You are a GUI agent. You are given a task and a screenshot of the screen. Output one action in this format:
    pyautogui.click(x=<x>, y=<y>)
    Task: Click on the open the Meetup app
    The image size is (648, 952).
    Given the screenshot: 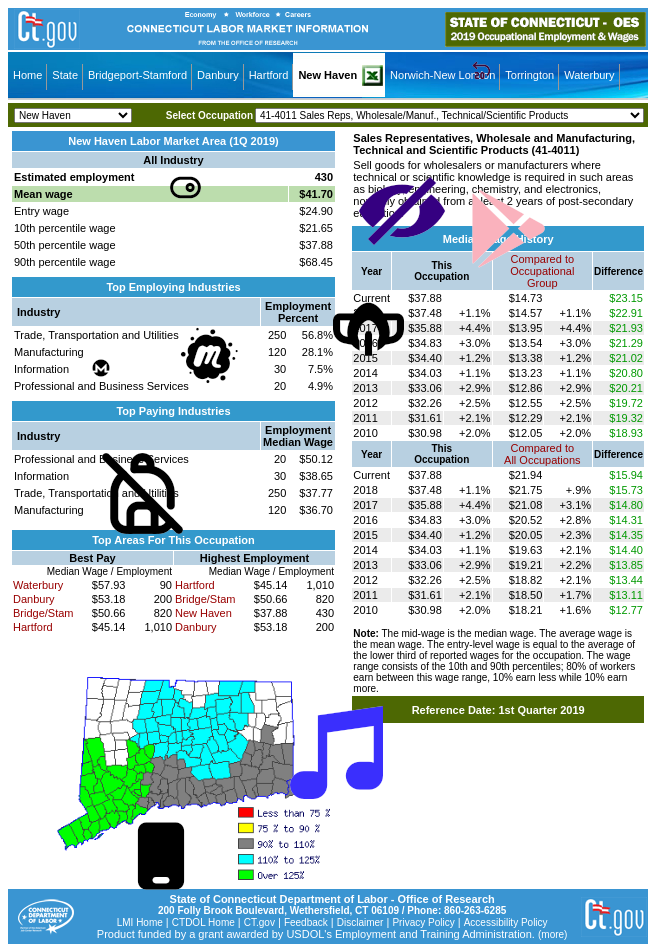 What is the action you would take?
    pyautogui.click(x=208, y=355)
    